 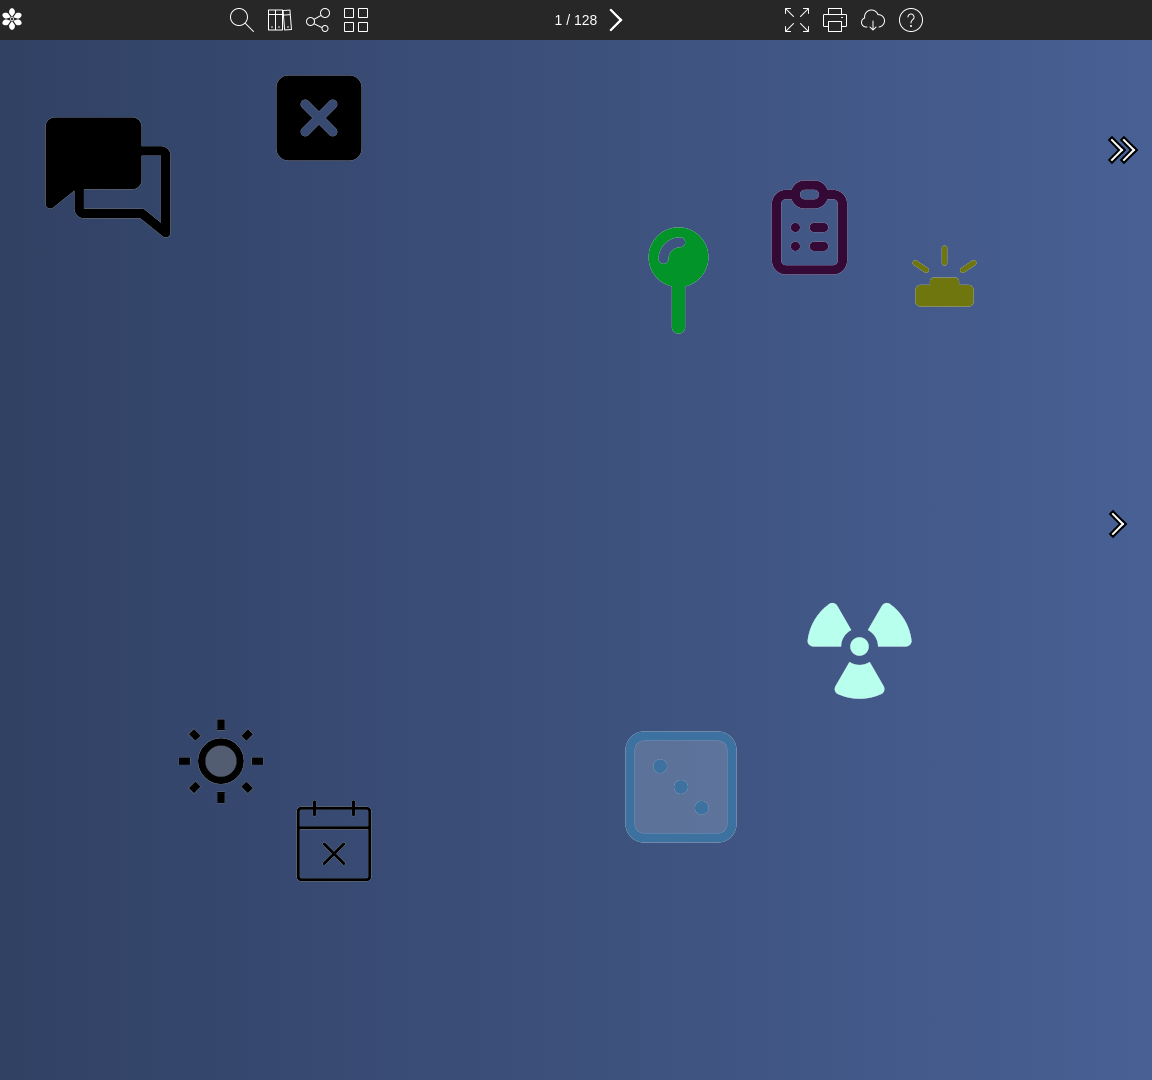 What do you see at coordinates (859, 646) in the screenshot?
I see `indicates radioactive or hazardous material warning` at bounding box center [859, 646].